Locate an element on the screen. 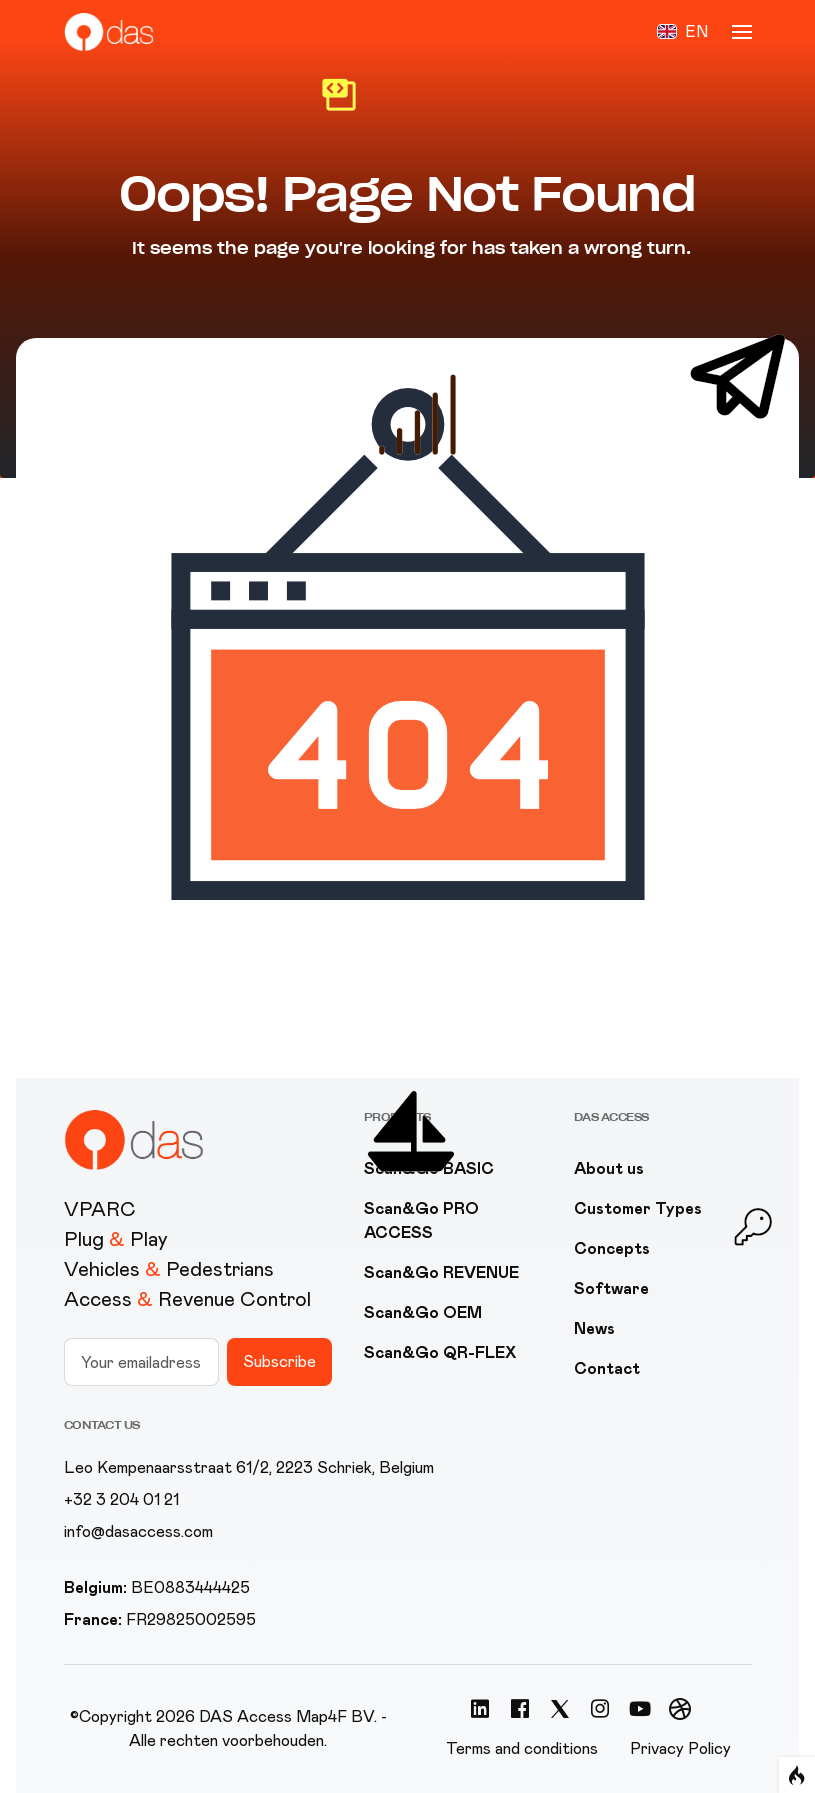 The image size is (815, 1793). access sailing or boating features is located at coordinates (411, 1137).